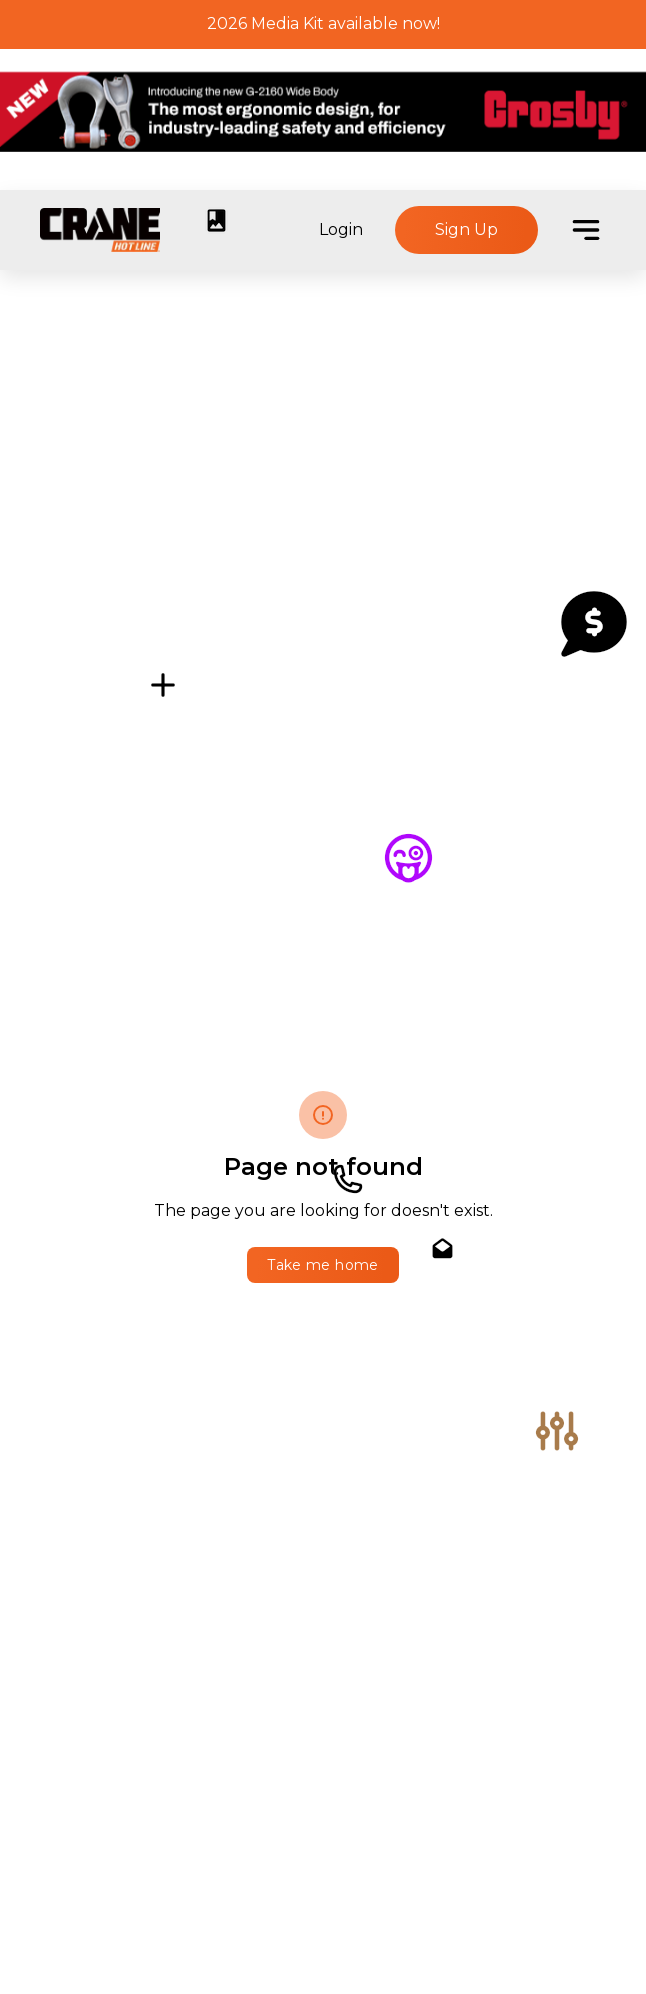 Image resolution: width=646 pixels, height=1994 pixels. Describe the element at coordinates (408, 857) in the screenshot. I see `react with a playful or silly emoji` at that location.